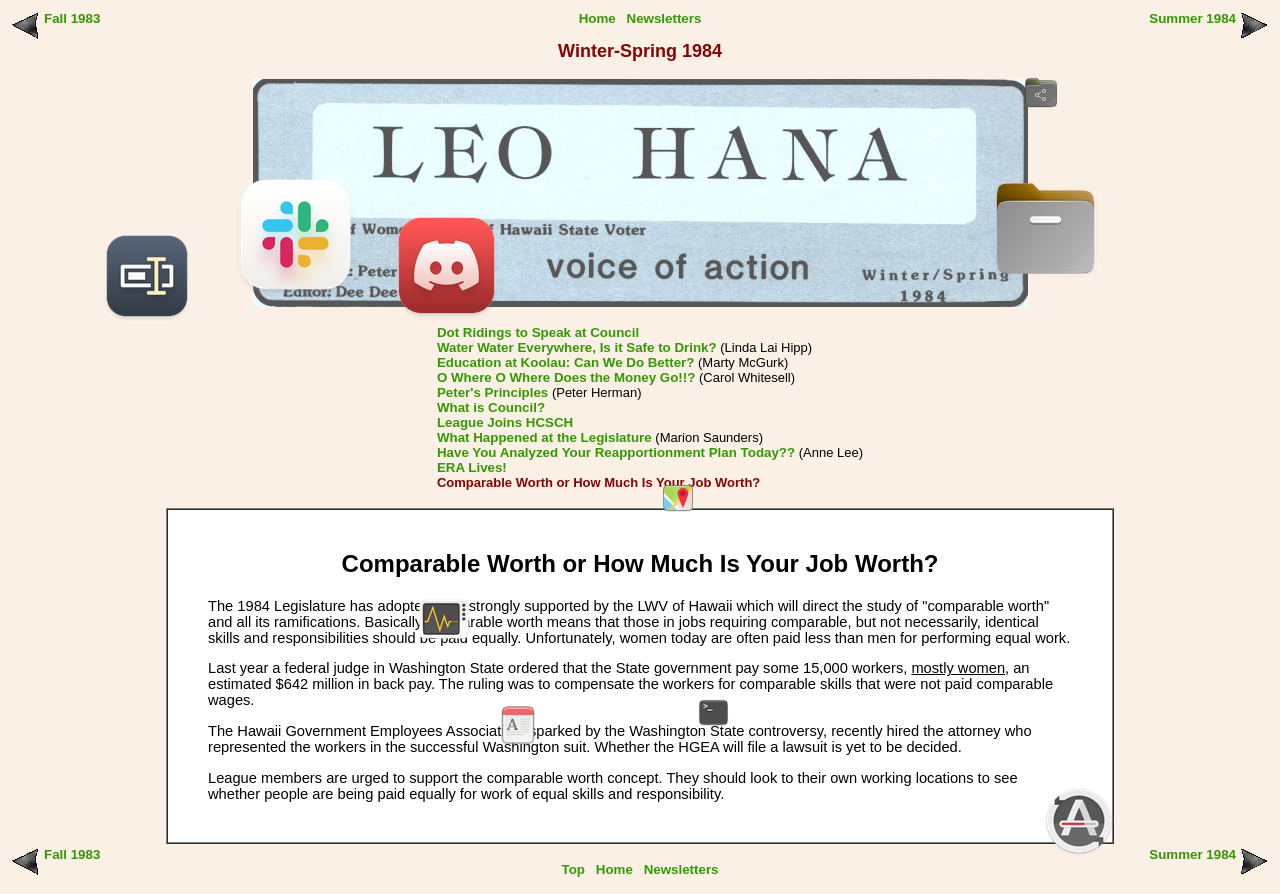 The height and width of the screenshot is (894, 1280). What do you see at coordinates (1045, 228) in the screenshot?
I see `open file manager application` at bounding box center [1045, 228].